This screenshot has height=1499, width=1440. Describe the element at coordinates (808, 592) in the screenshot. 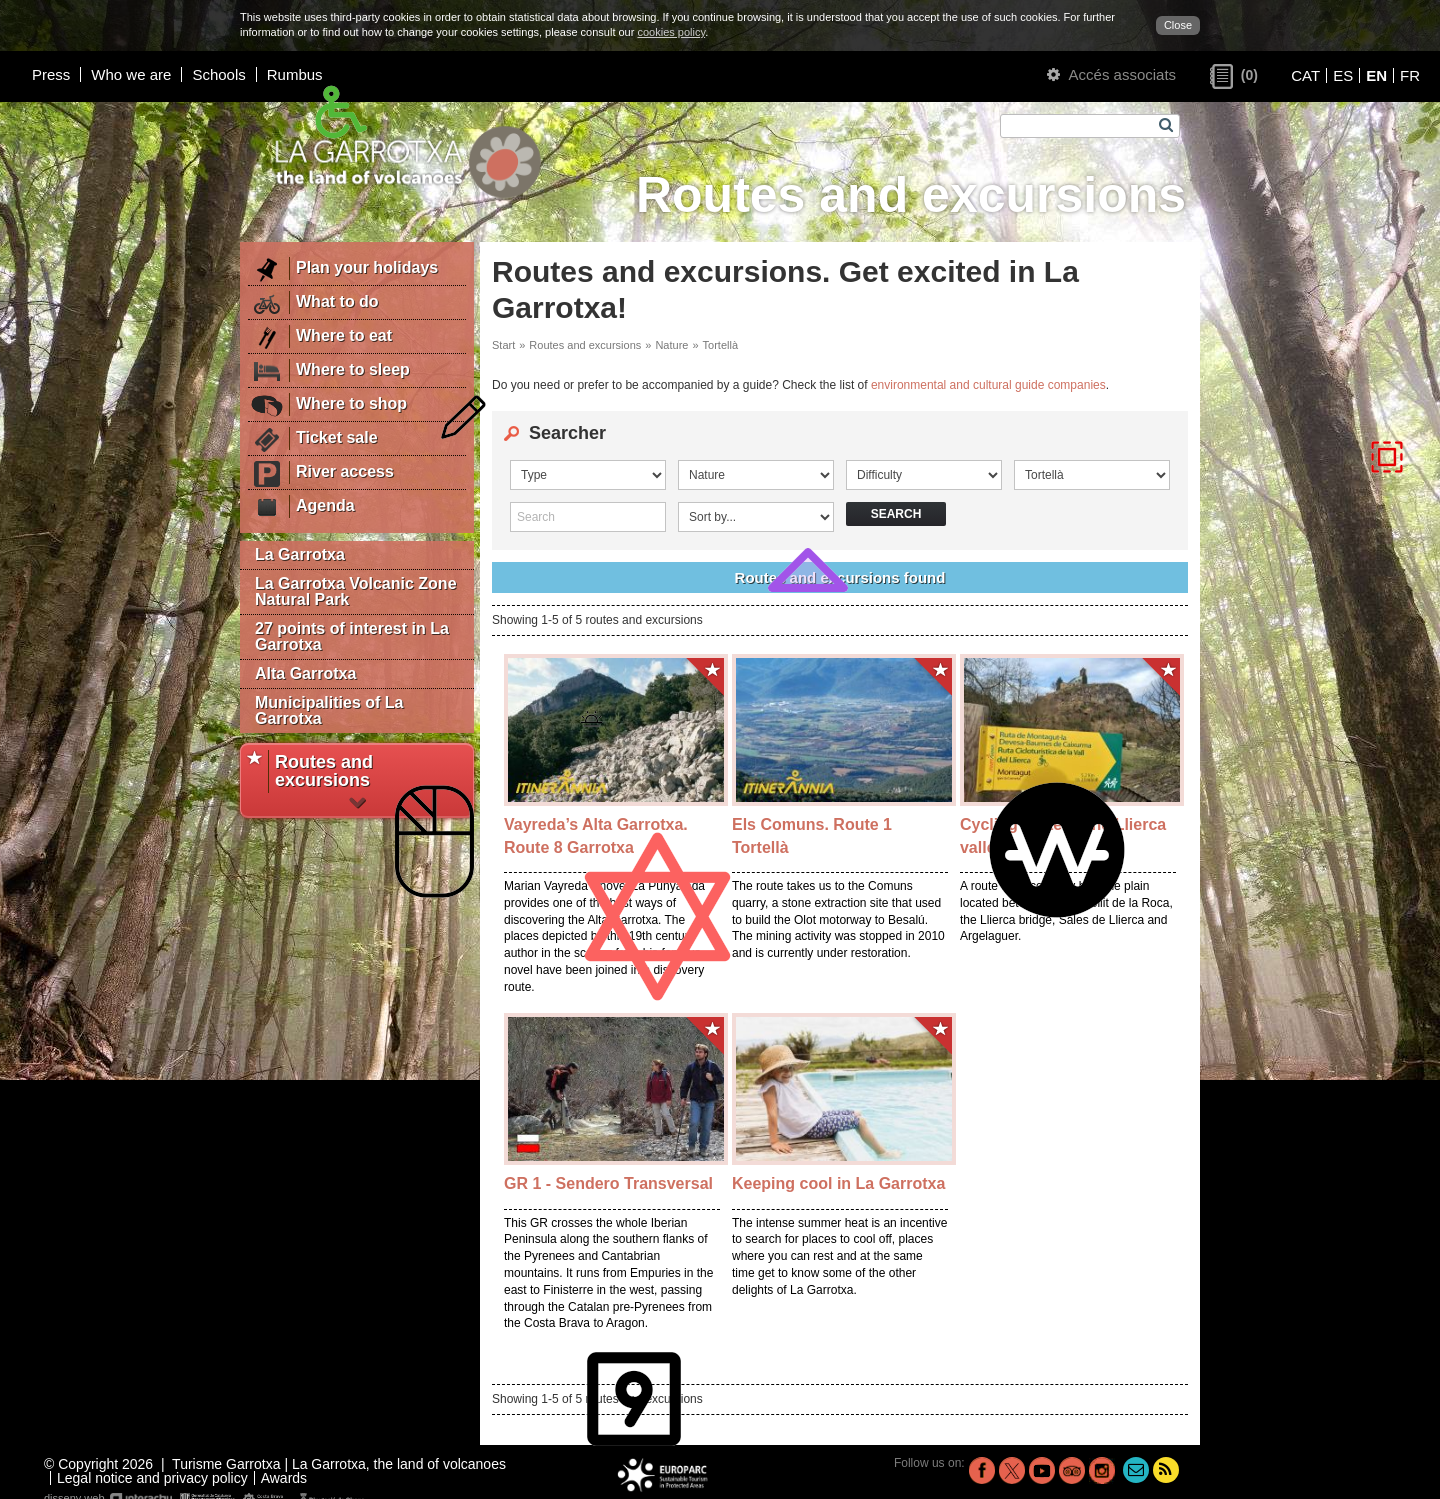

I see `scroll up or move content upward` at that location.